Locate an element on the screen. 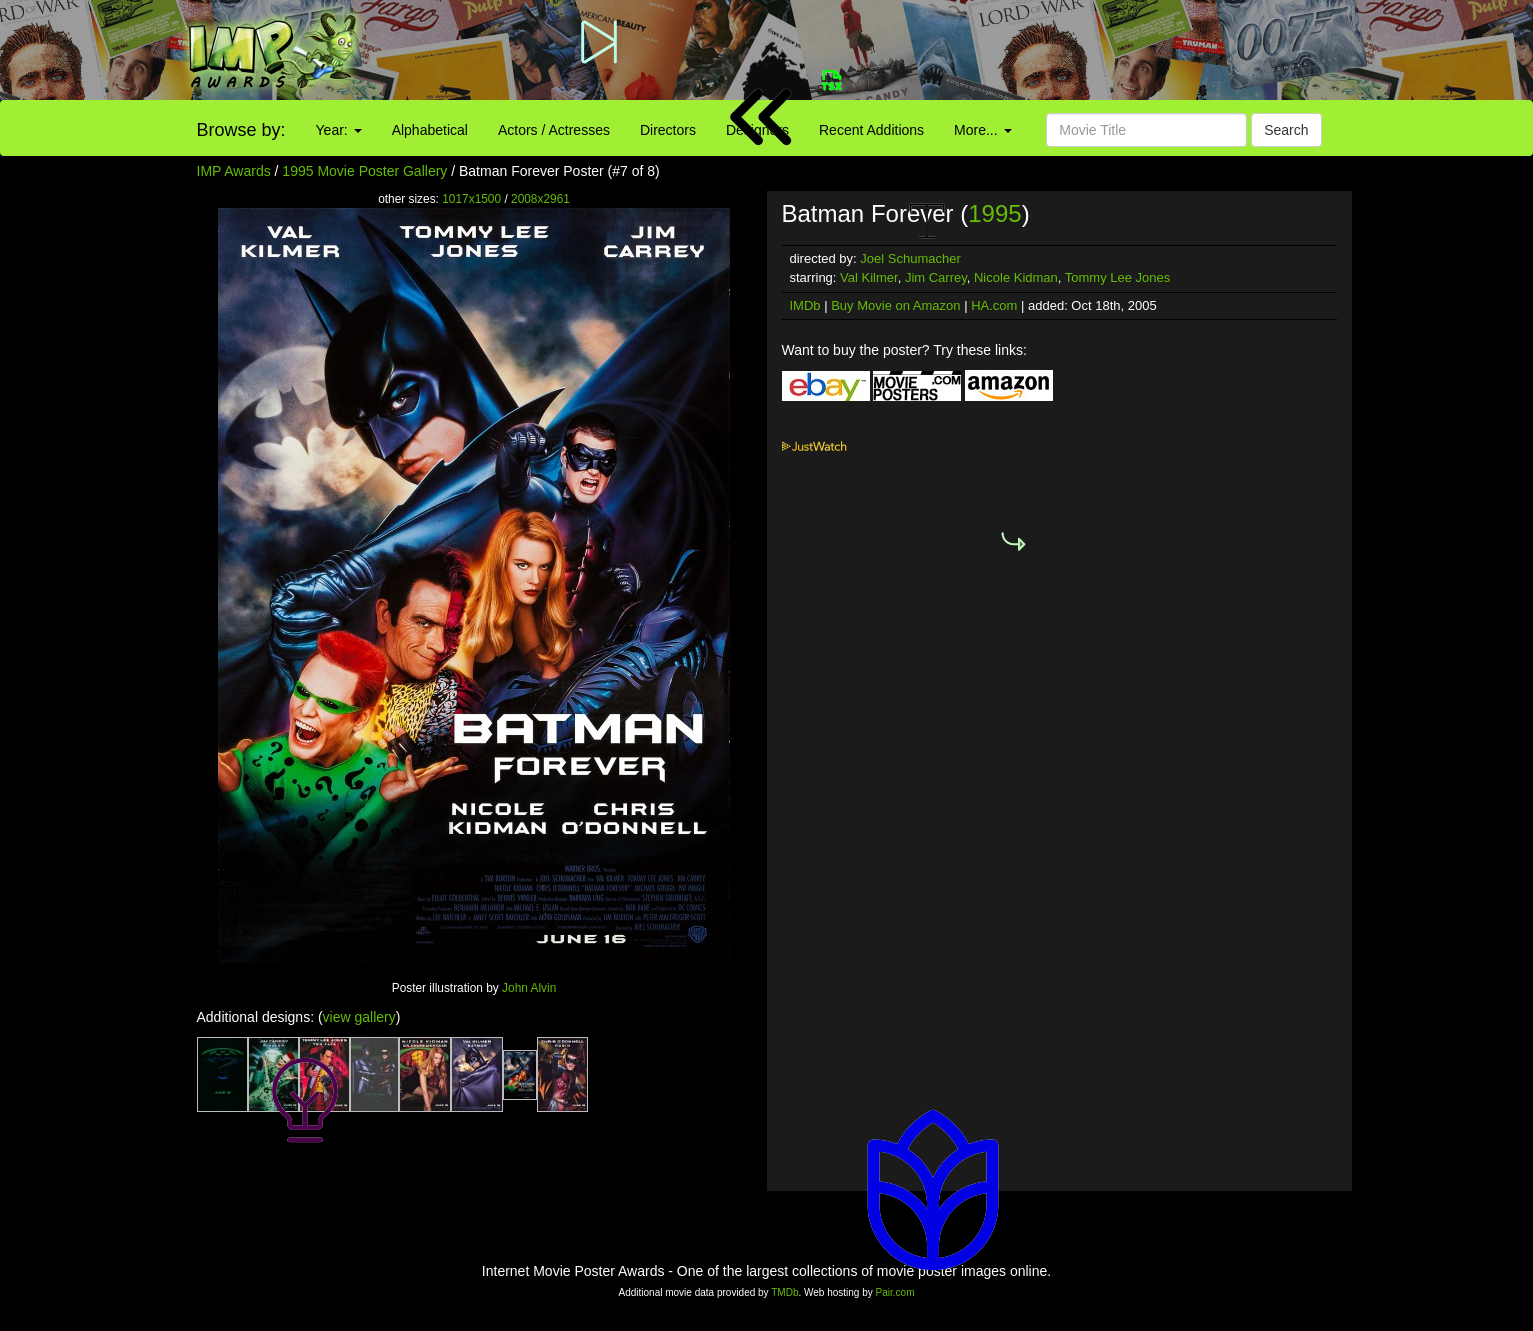  go back to the beginning is located at coordinates (763, 117).